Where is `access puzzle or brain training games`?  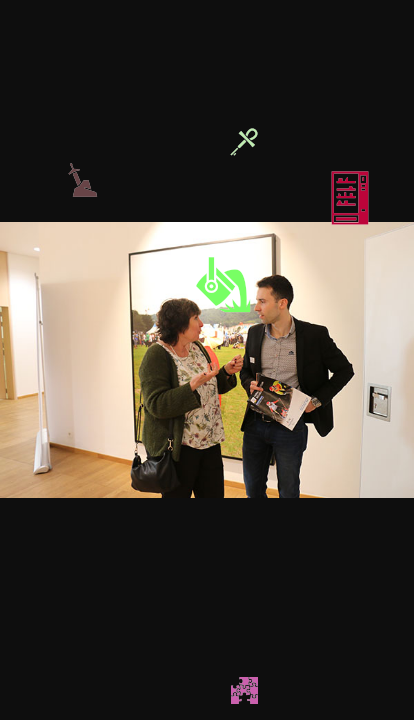 access puzzle or brain training games is located at coordinates (244, 690).